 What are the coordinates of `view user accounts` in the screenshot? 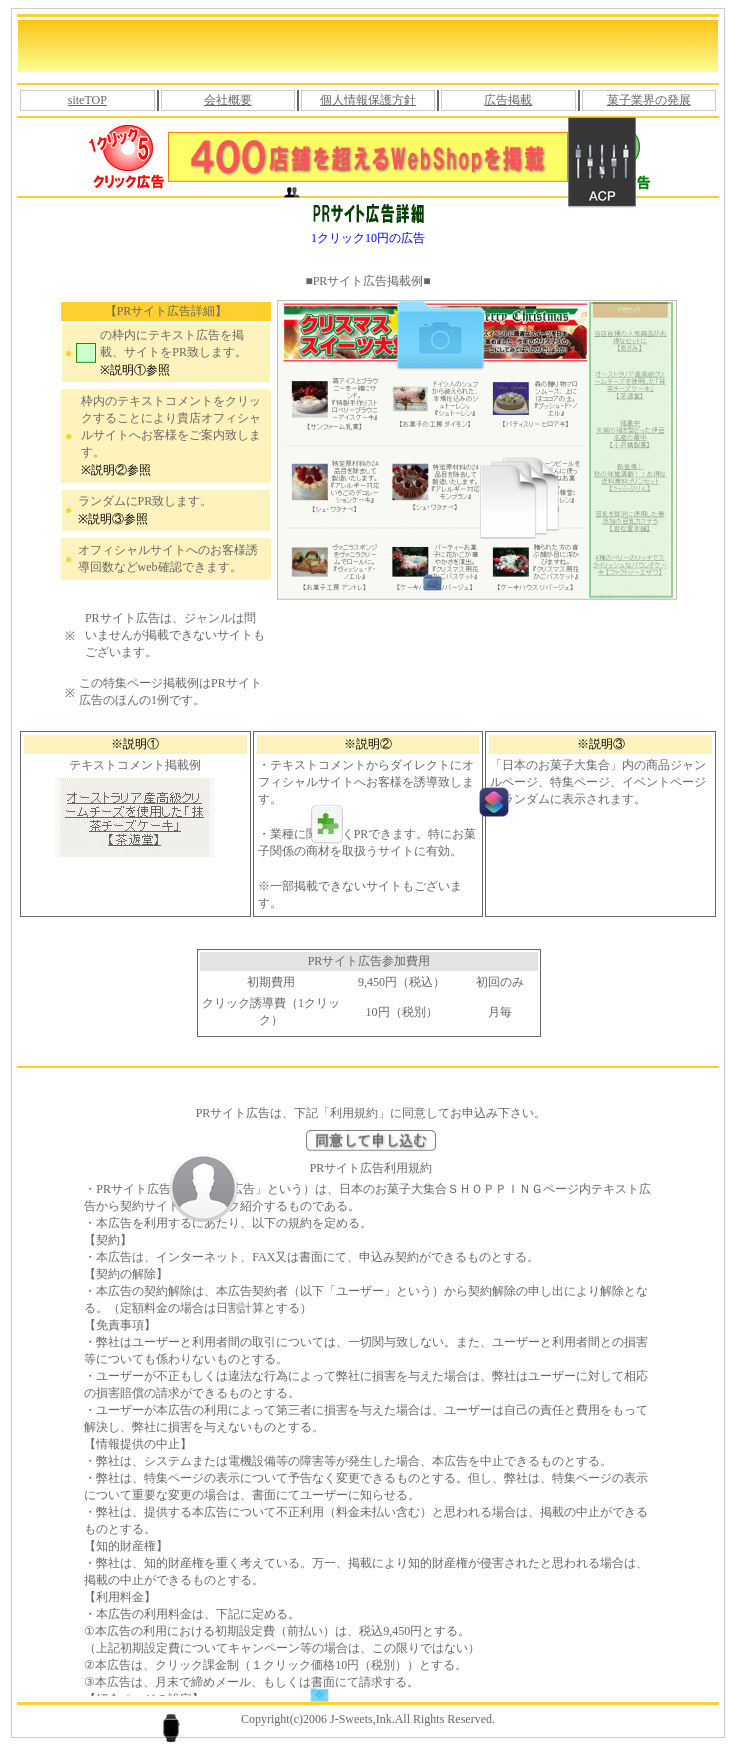 It's located at (203, 1187).